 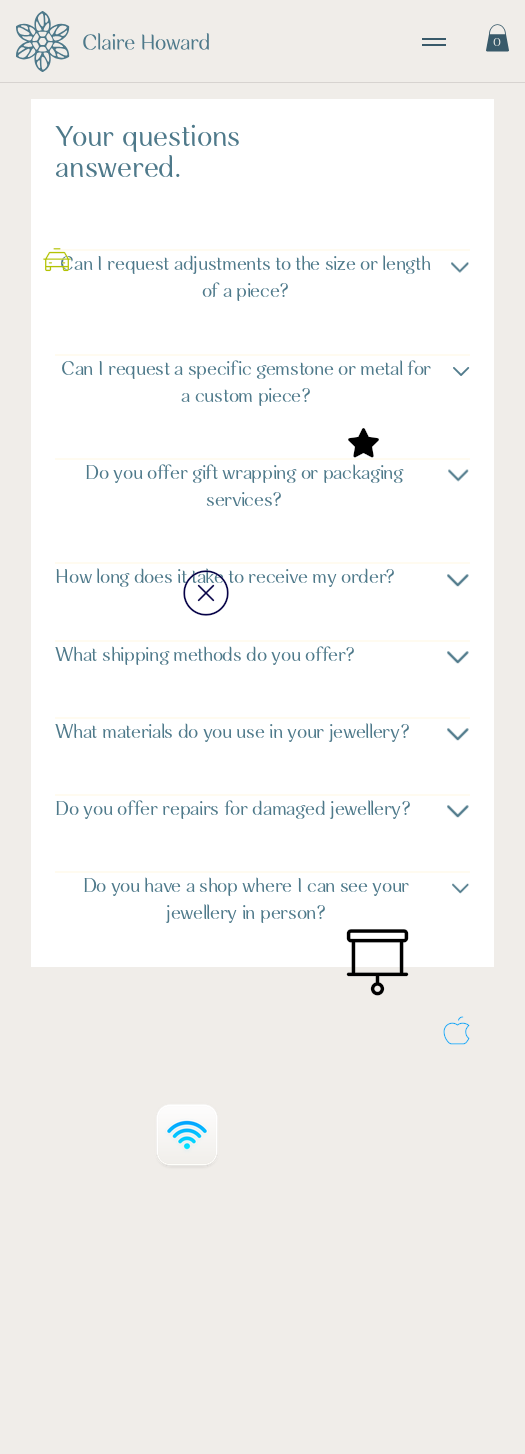 What do you see at coordinates (377, 957) in the screenshot?
I see `start a presentation or slideshow` at bounding box center [377, 957].